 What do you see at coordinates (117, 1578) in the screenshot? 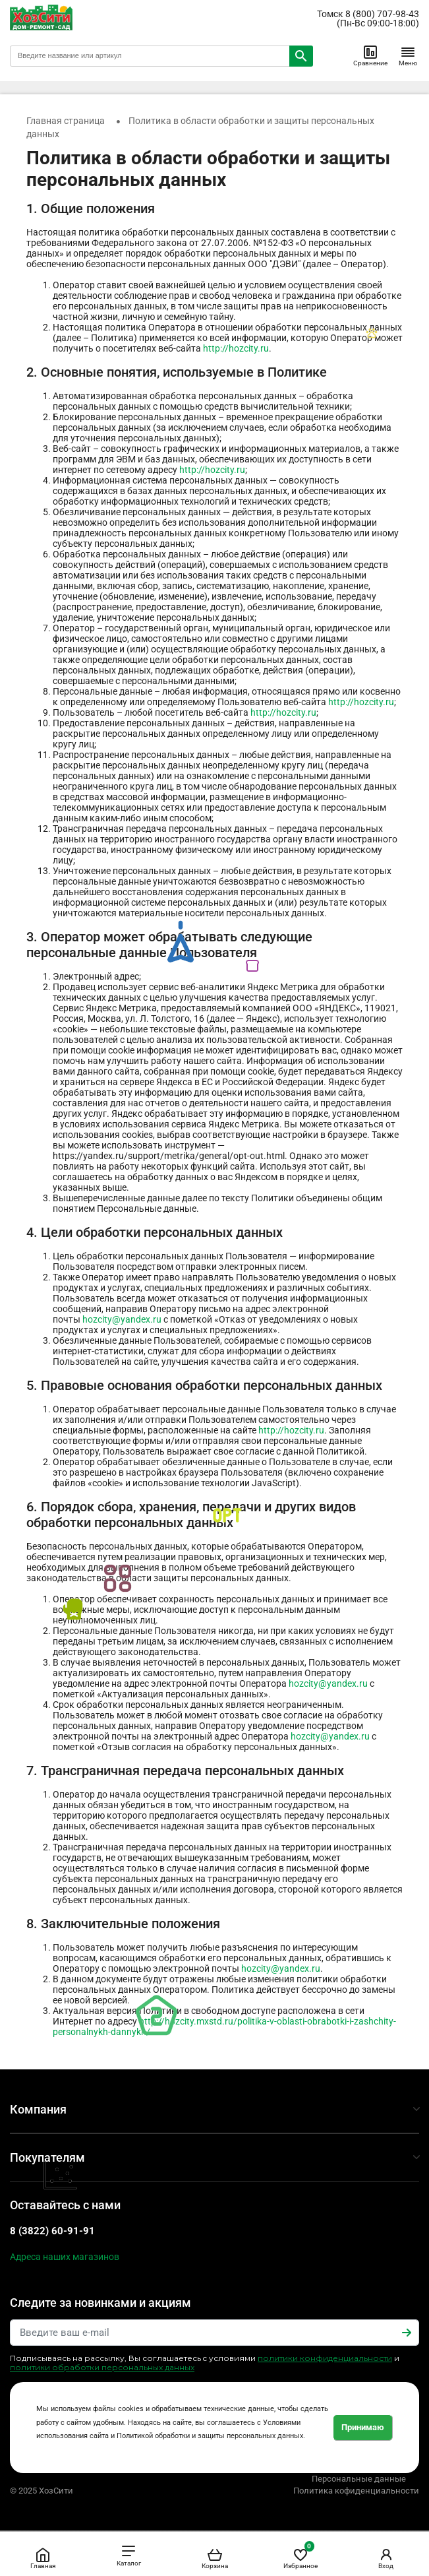
I see `switch to grid view layout` at bounding box center [117, 1578].